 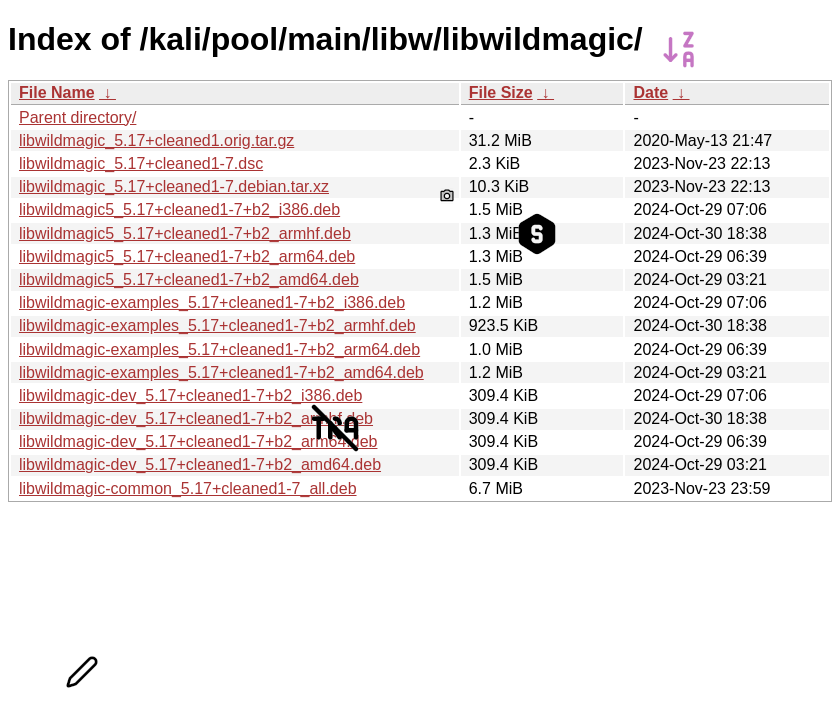 I want to click on sort items alphabetically from Z to A, so click(x=679, y=49).